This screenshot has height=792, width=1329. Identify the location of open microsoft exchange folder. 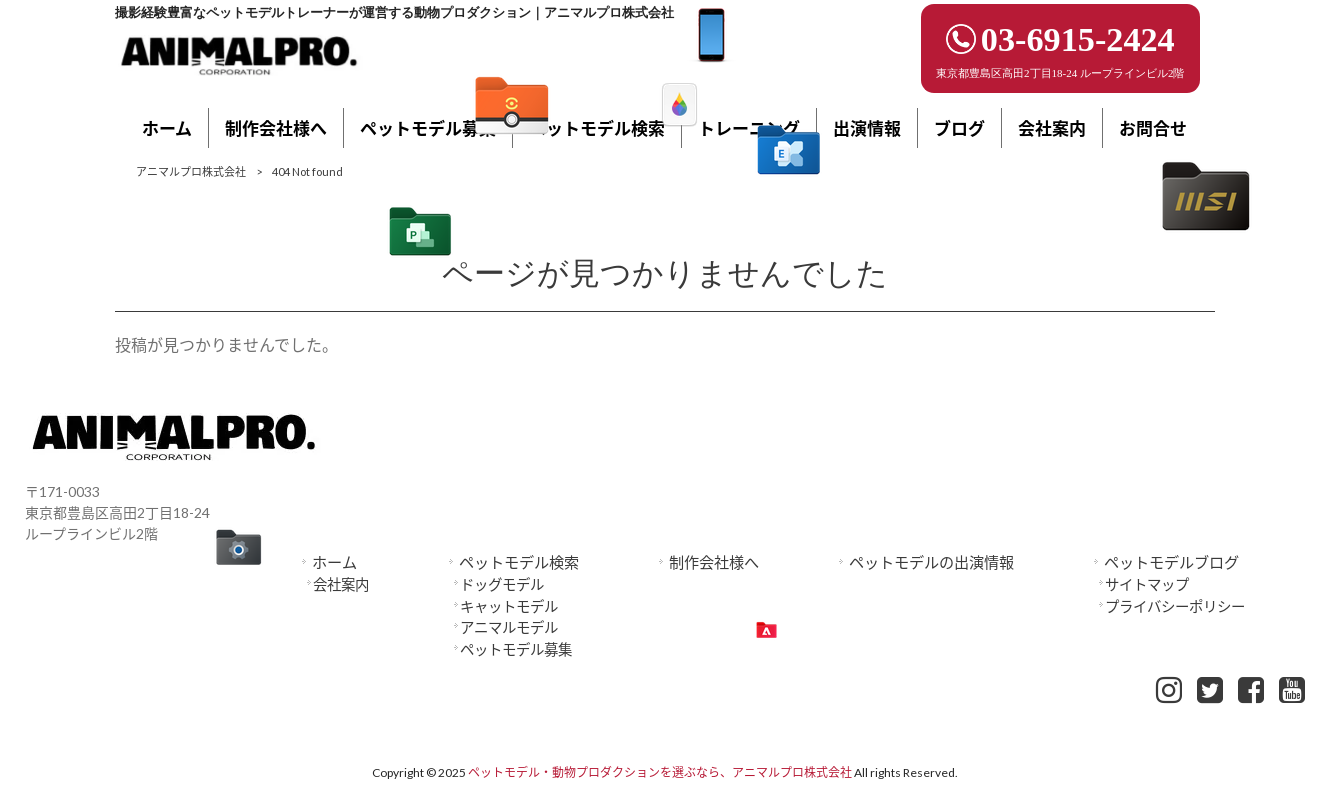
(788, 151).